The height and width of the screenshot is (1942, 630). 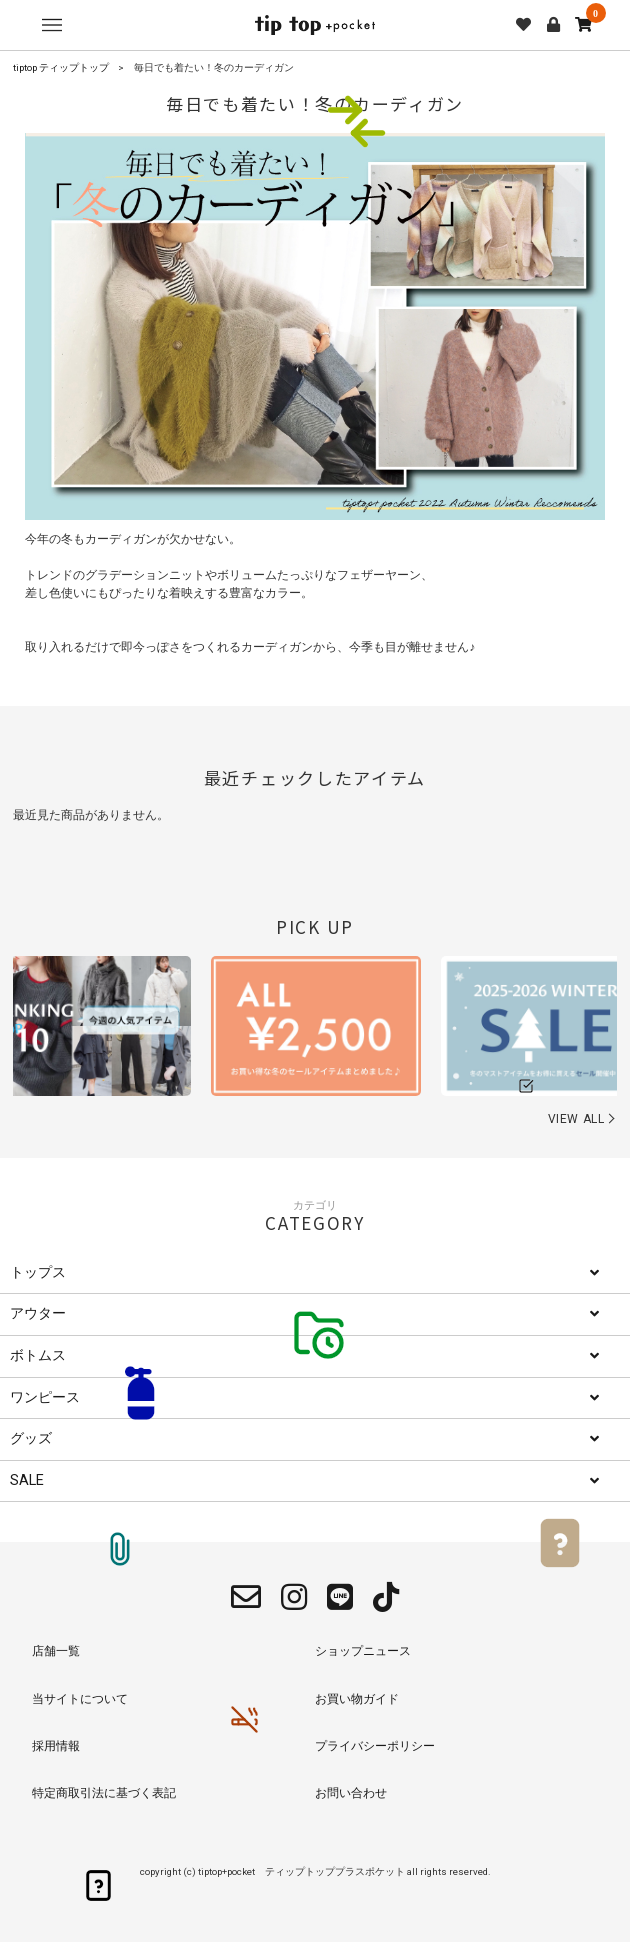 I want to click on unknown or unrecognized device detected, so click(x=98, y=1885).